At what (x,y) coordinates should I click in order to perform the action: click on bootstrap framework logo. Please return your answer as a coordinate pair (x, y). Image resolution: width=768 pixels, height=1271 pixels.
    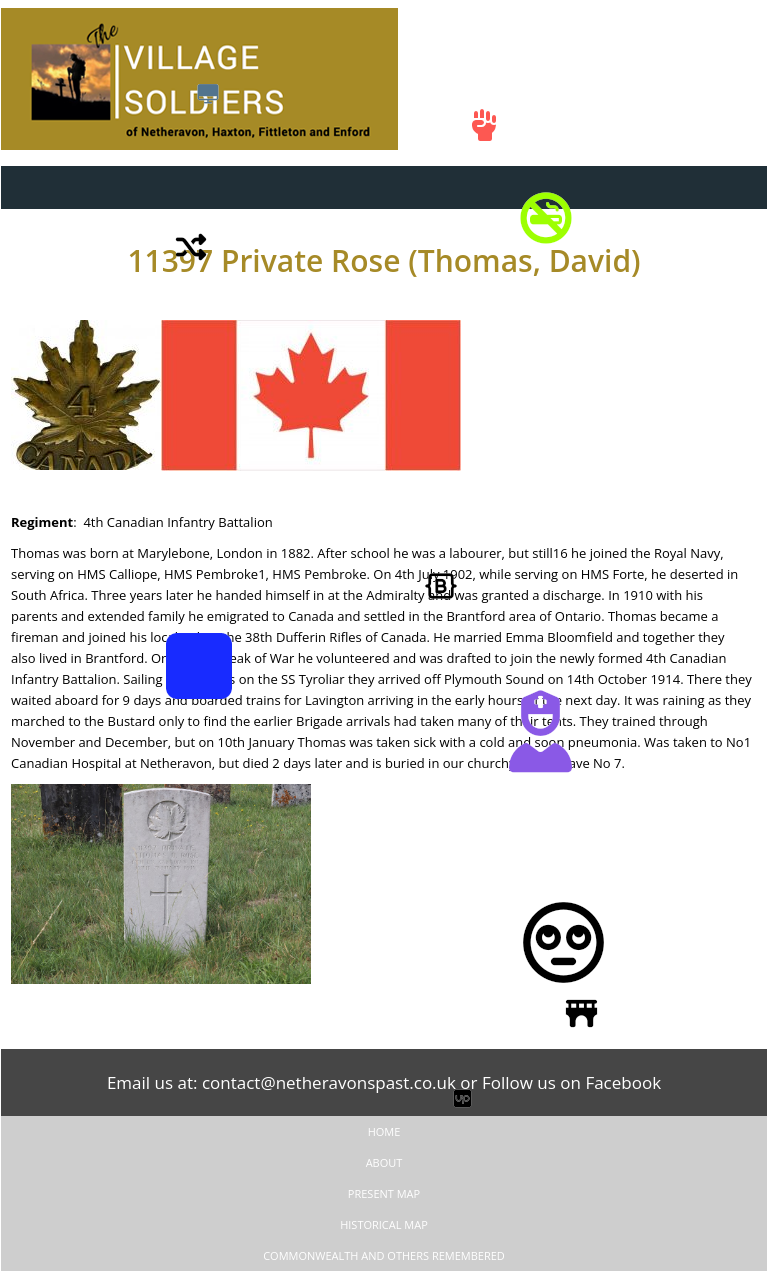
    Looking at the image, I should click on (441, 586).